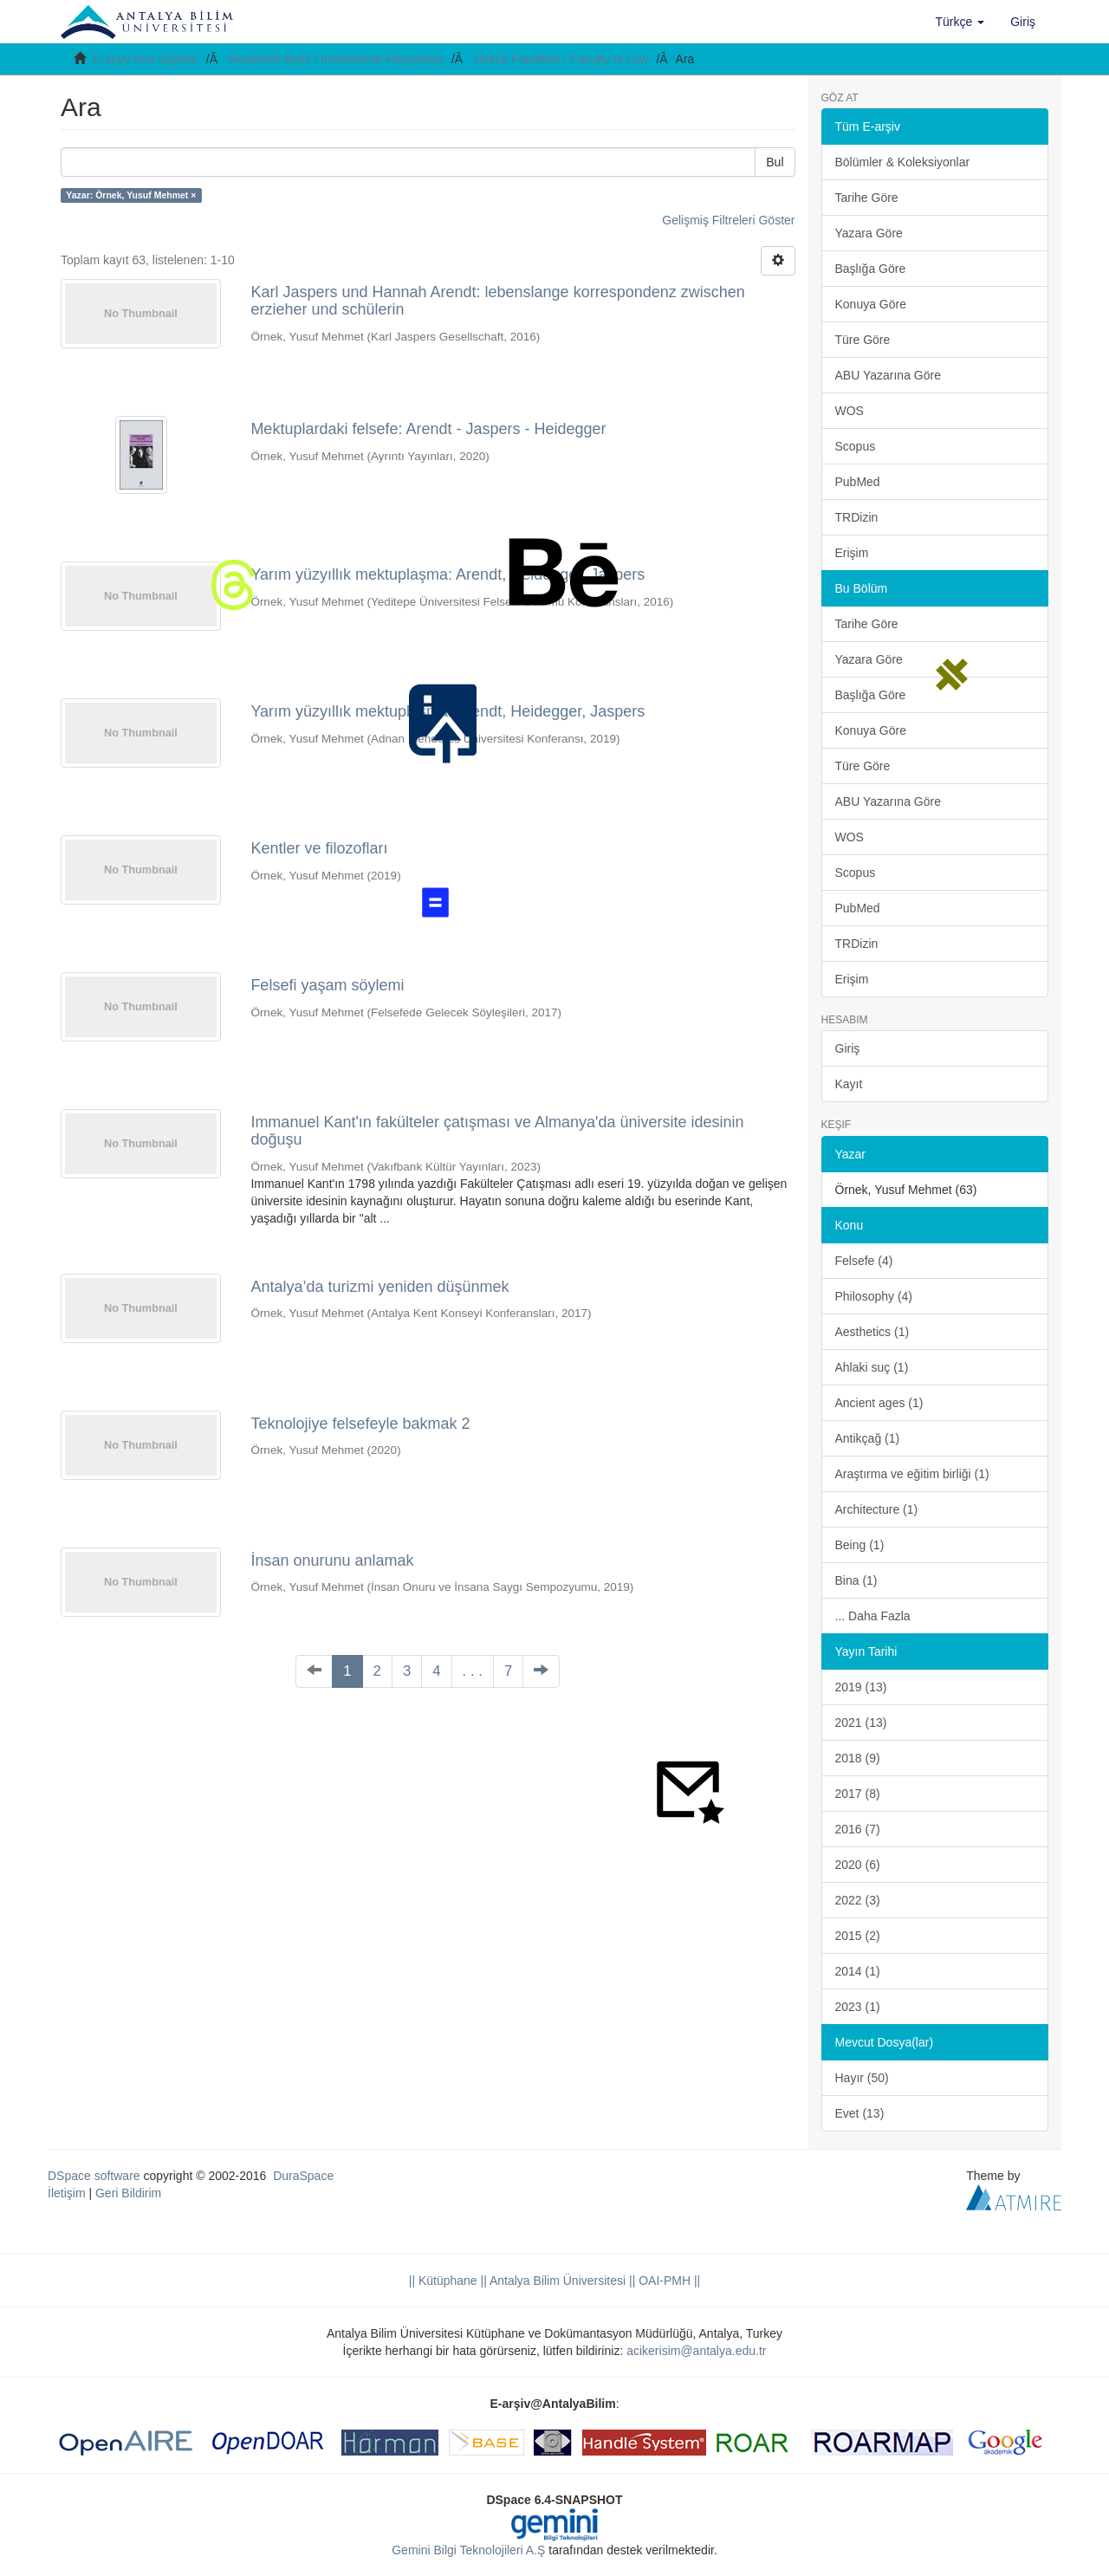 The image size is (1109, 2576). What do you see at coordinates (435, 902) in the screenshot?
I see `view invoice or billing details` at bounding box center [435, 902].